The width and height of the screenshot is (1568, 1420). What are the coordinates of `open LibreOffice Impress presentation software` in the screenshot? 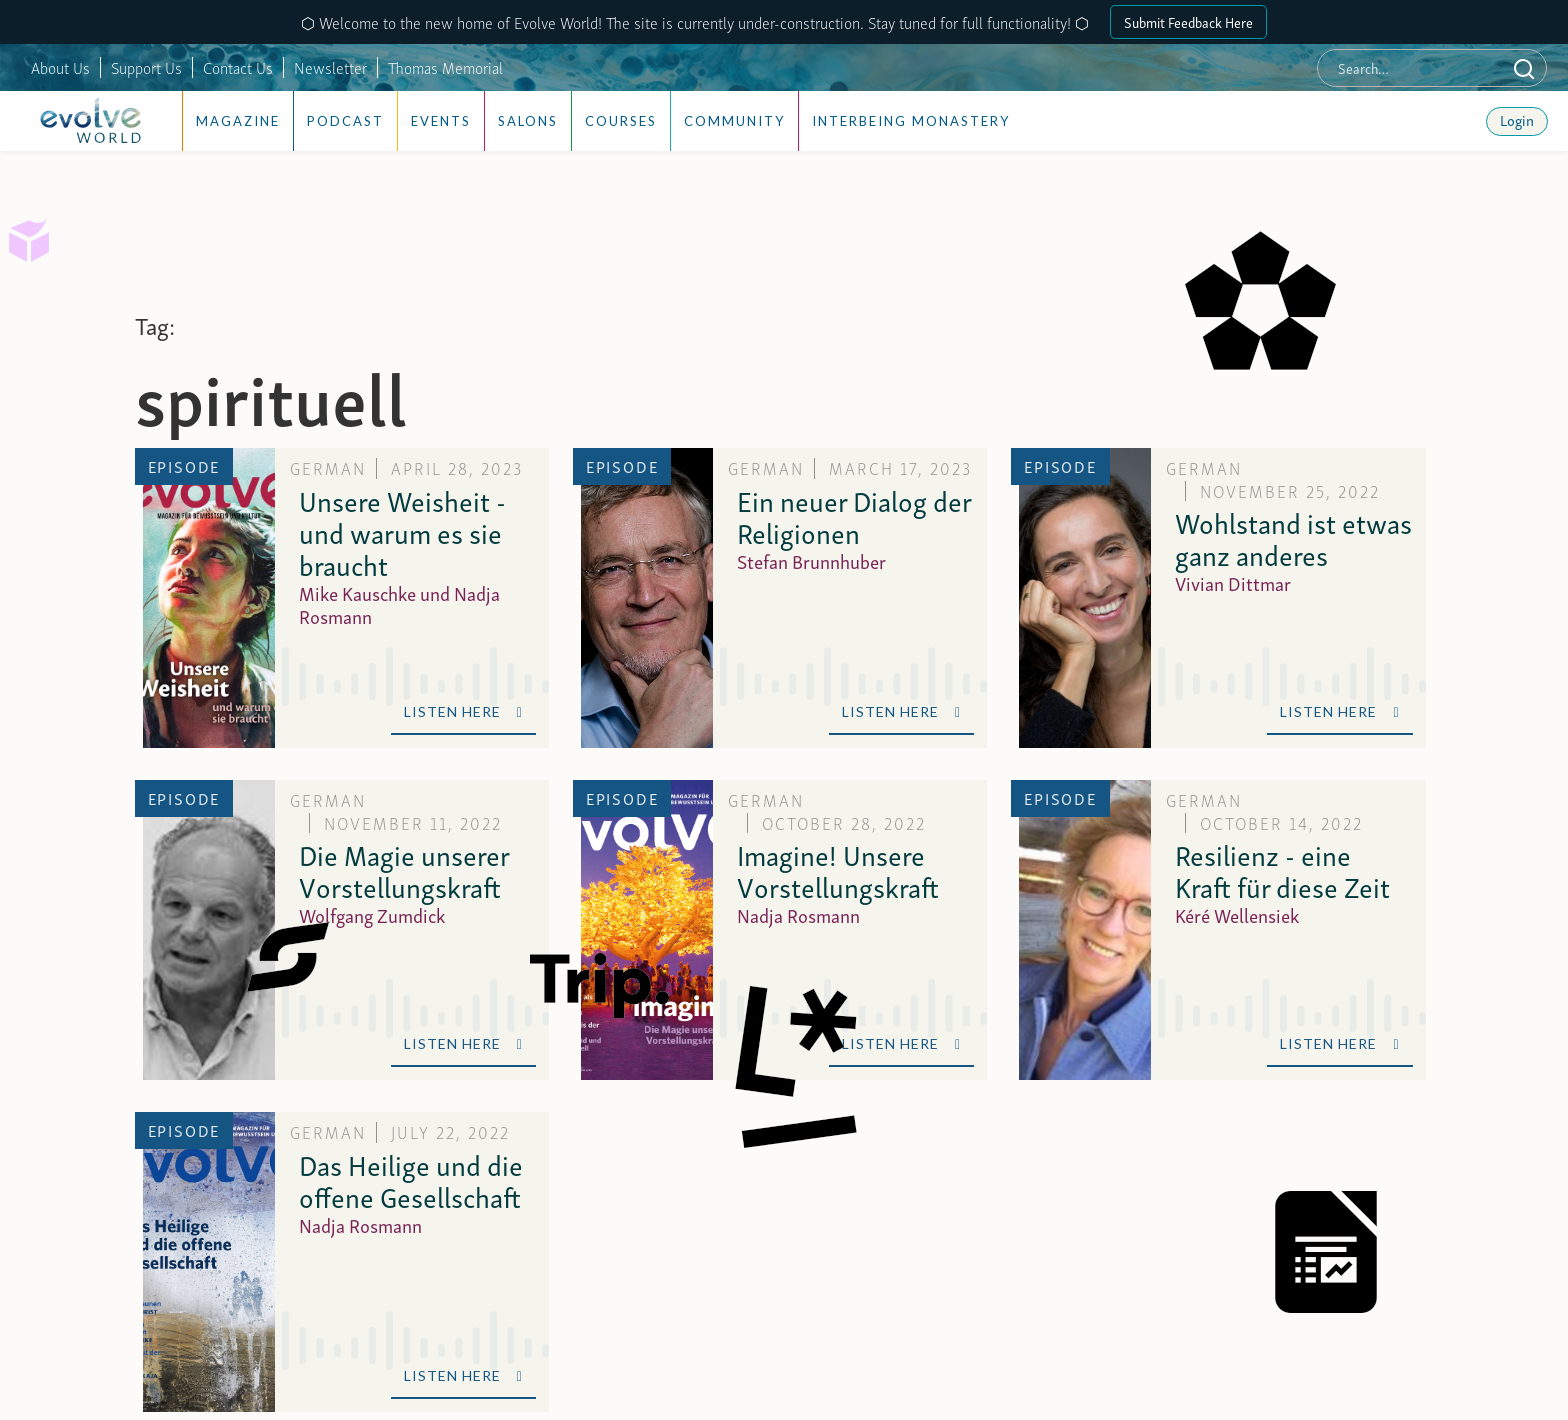 It's located at (1326, 1252).